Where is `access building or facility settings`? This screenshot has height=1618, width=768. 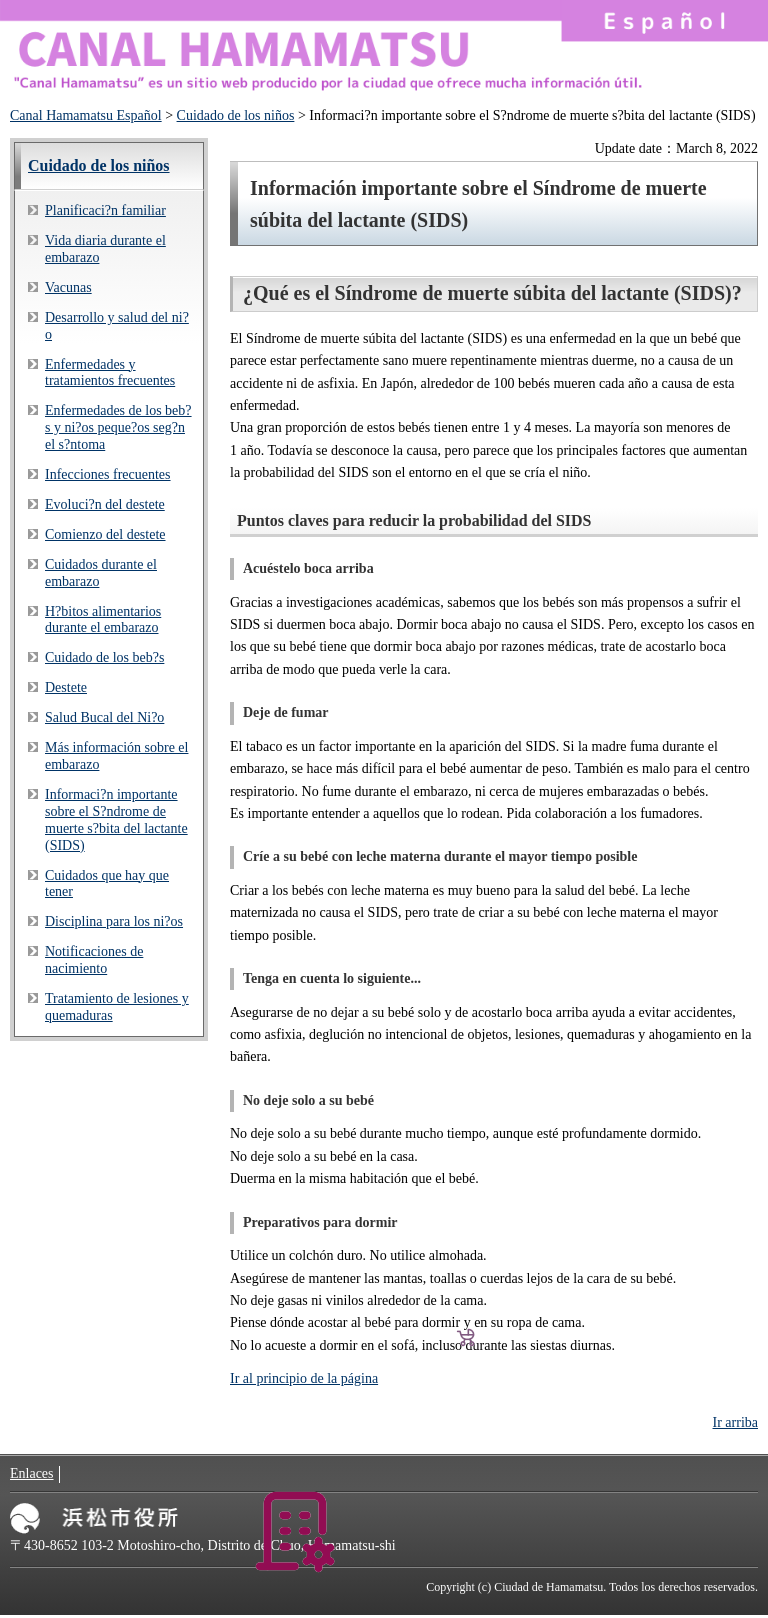
access building or facility settings is located at coordinates (295, 1531).